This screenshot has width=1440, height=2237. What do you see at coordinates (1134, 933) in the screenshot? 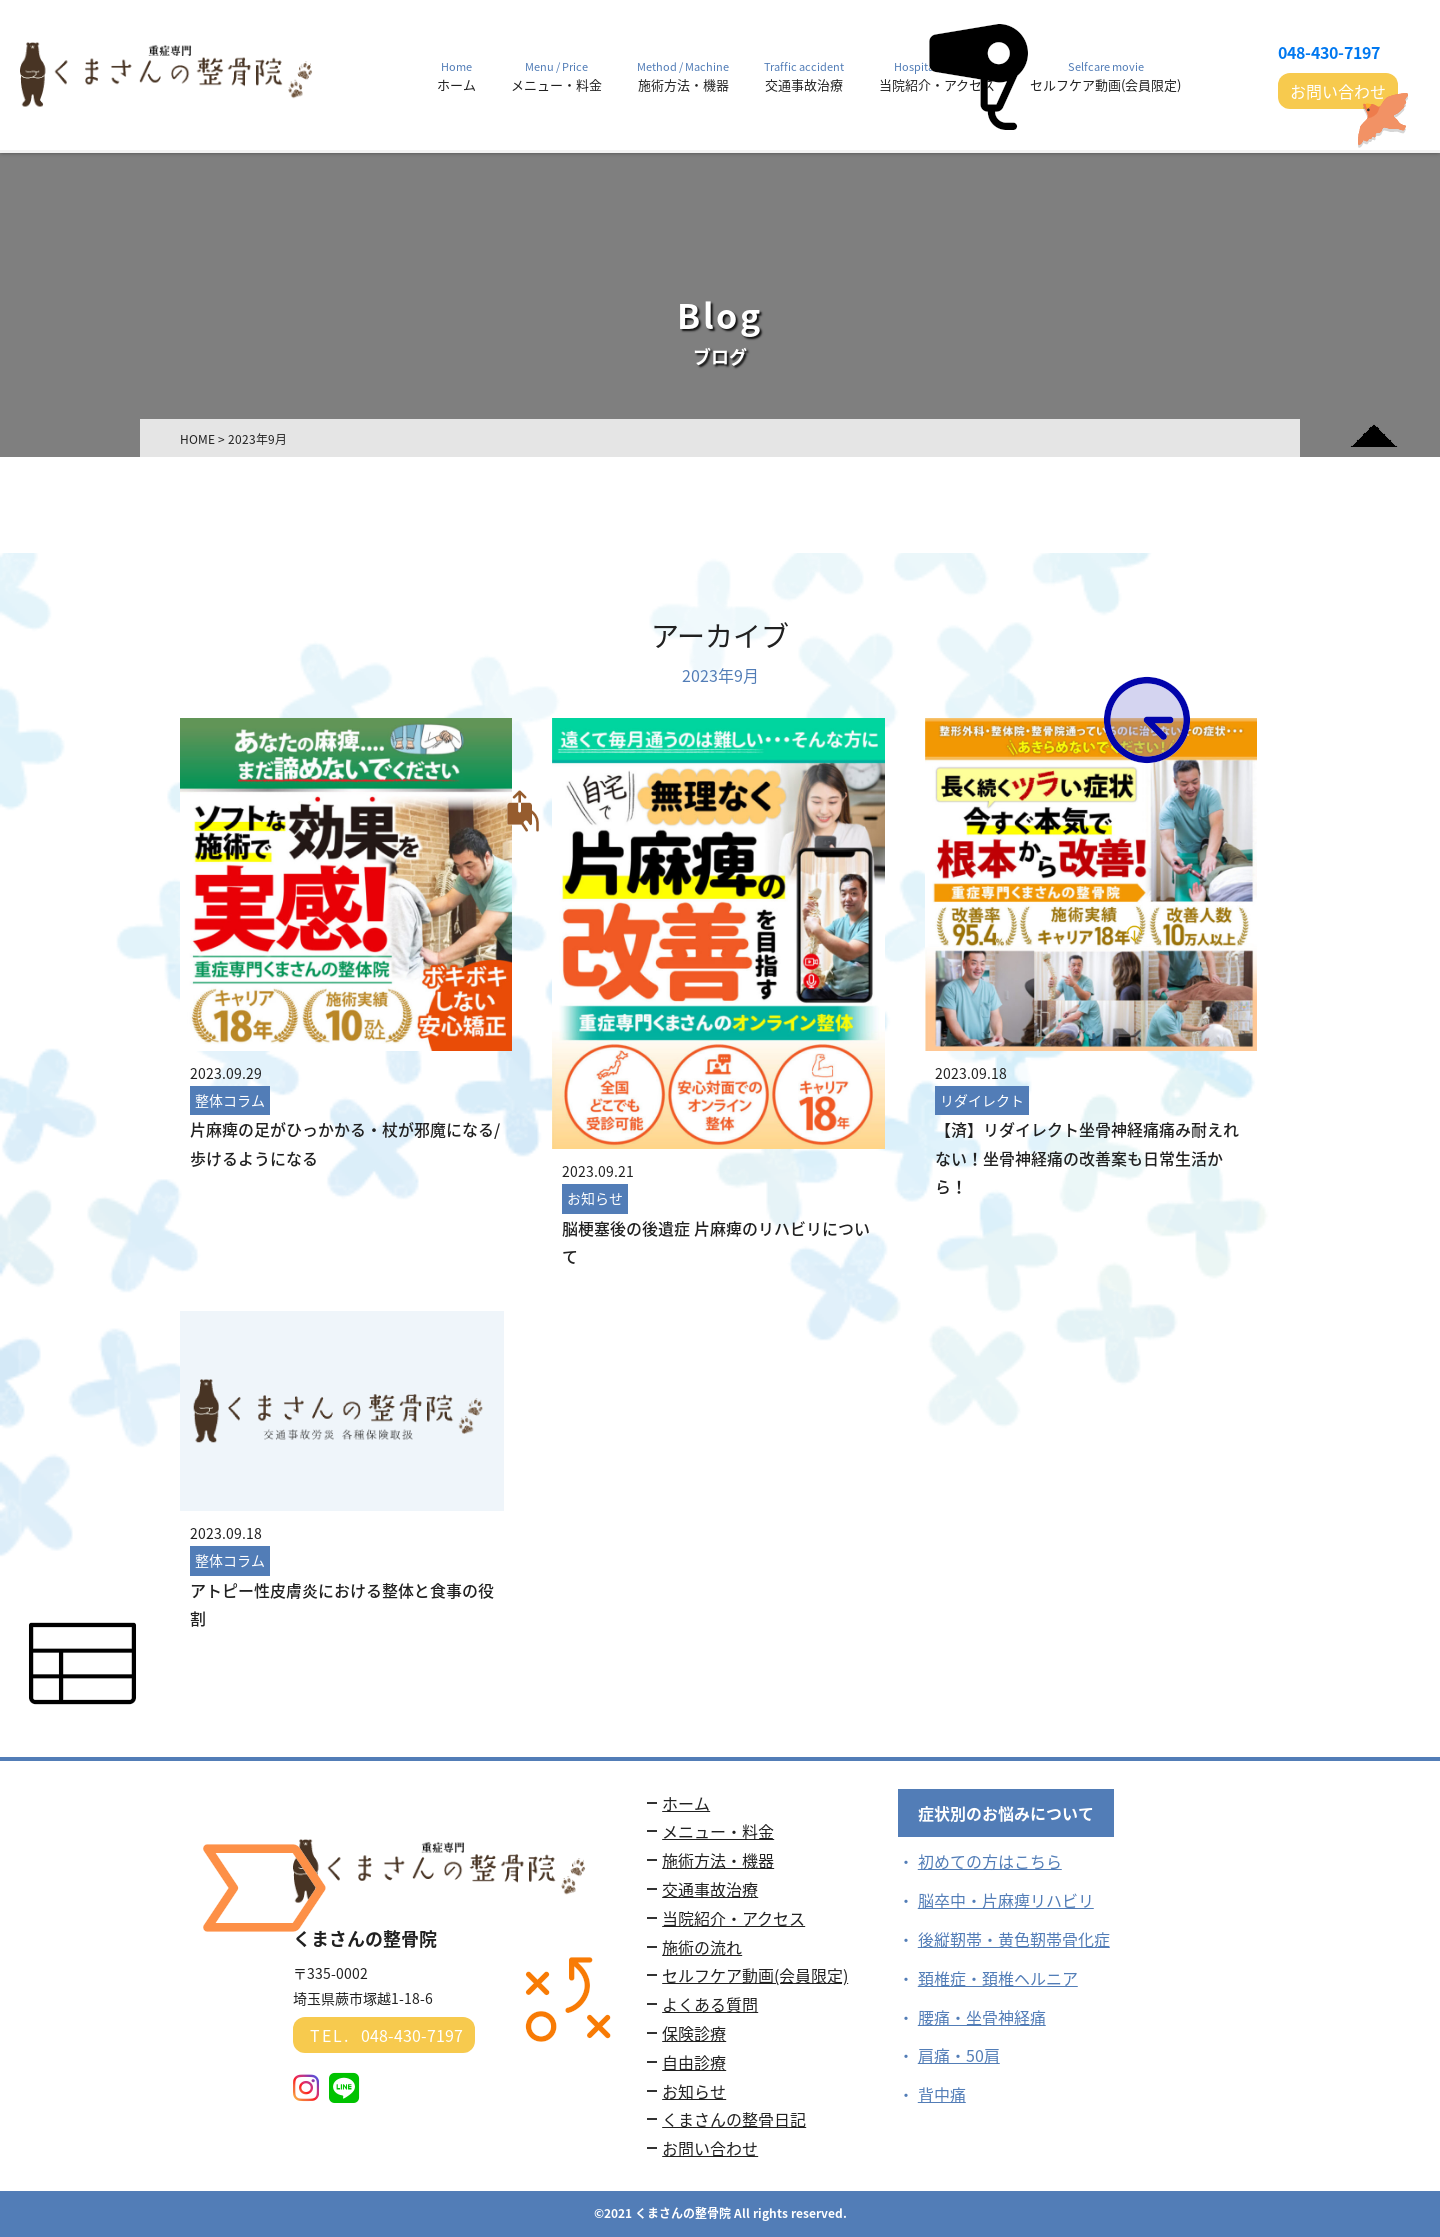
I see `download or save content from the cloud` at bounding box center [1134, 933].